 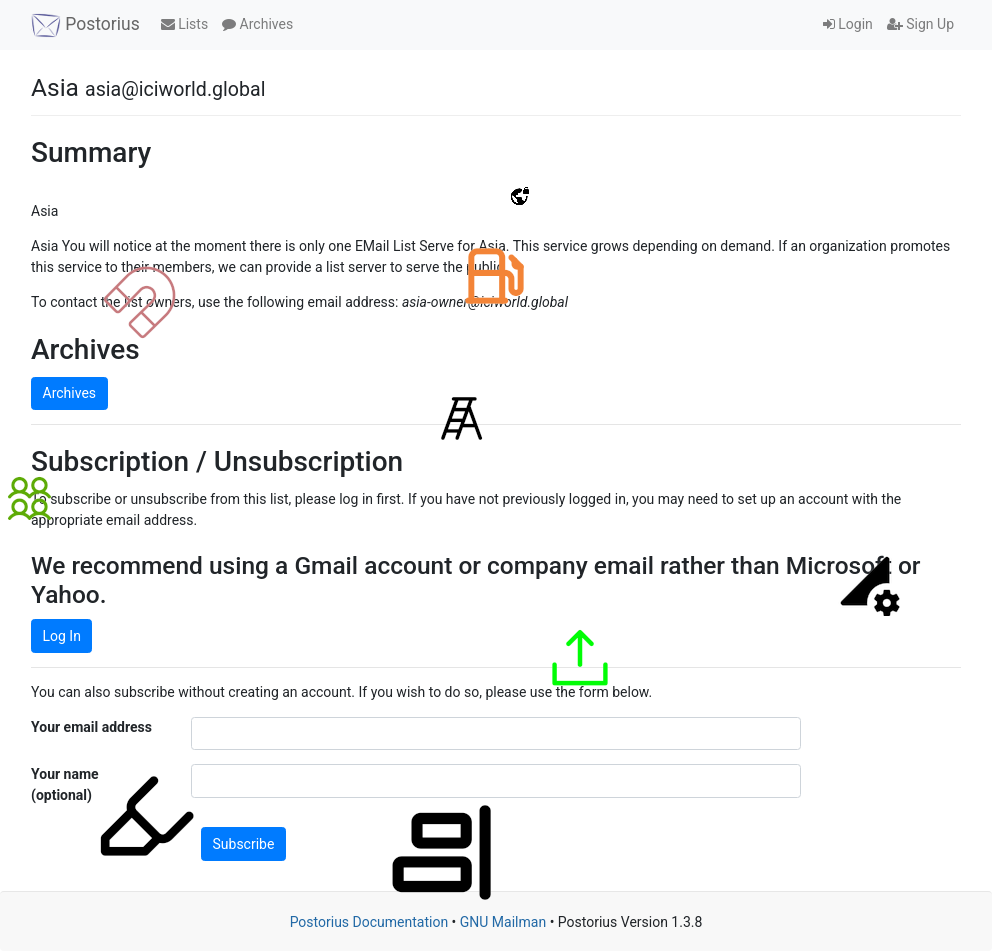 What do you see at coordinates (443, 852) in the screenshot?
I see `align text to the right` at bounding box center [443, 852].